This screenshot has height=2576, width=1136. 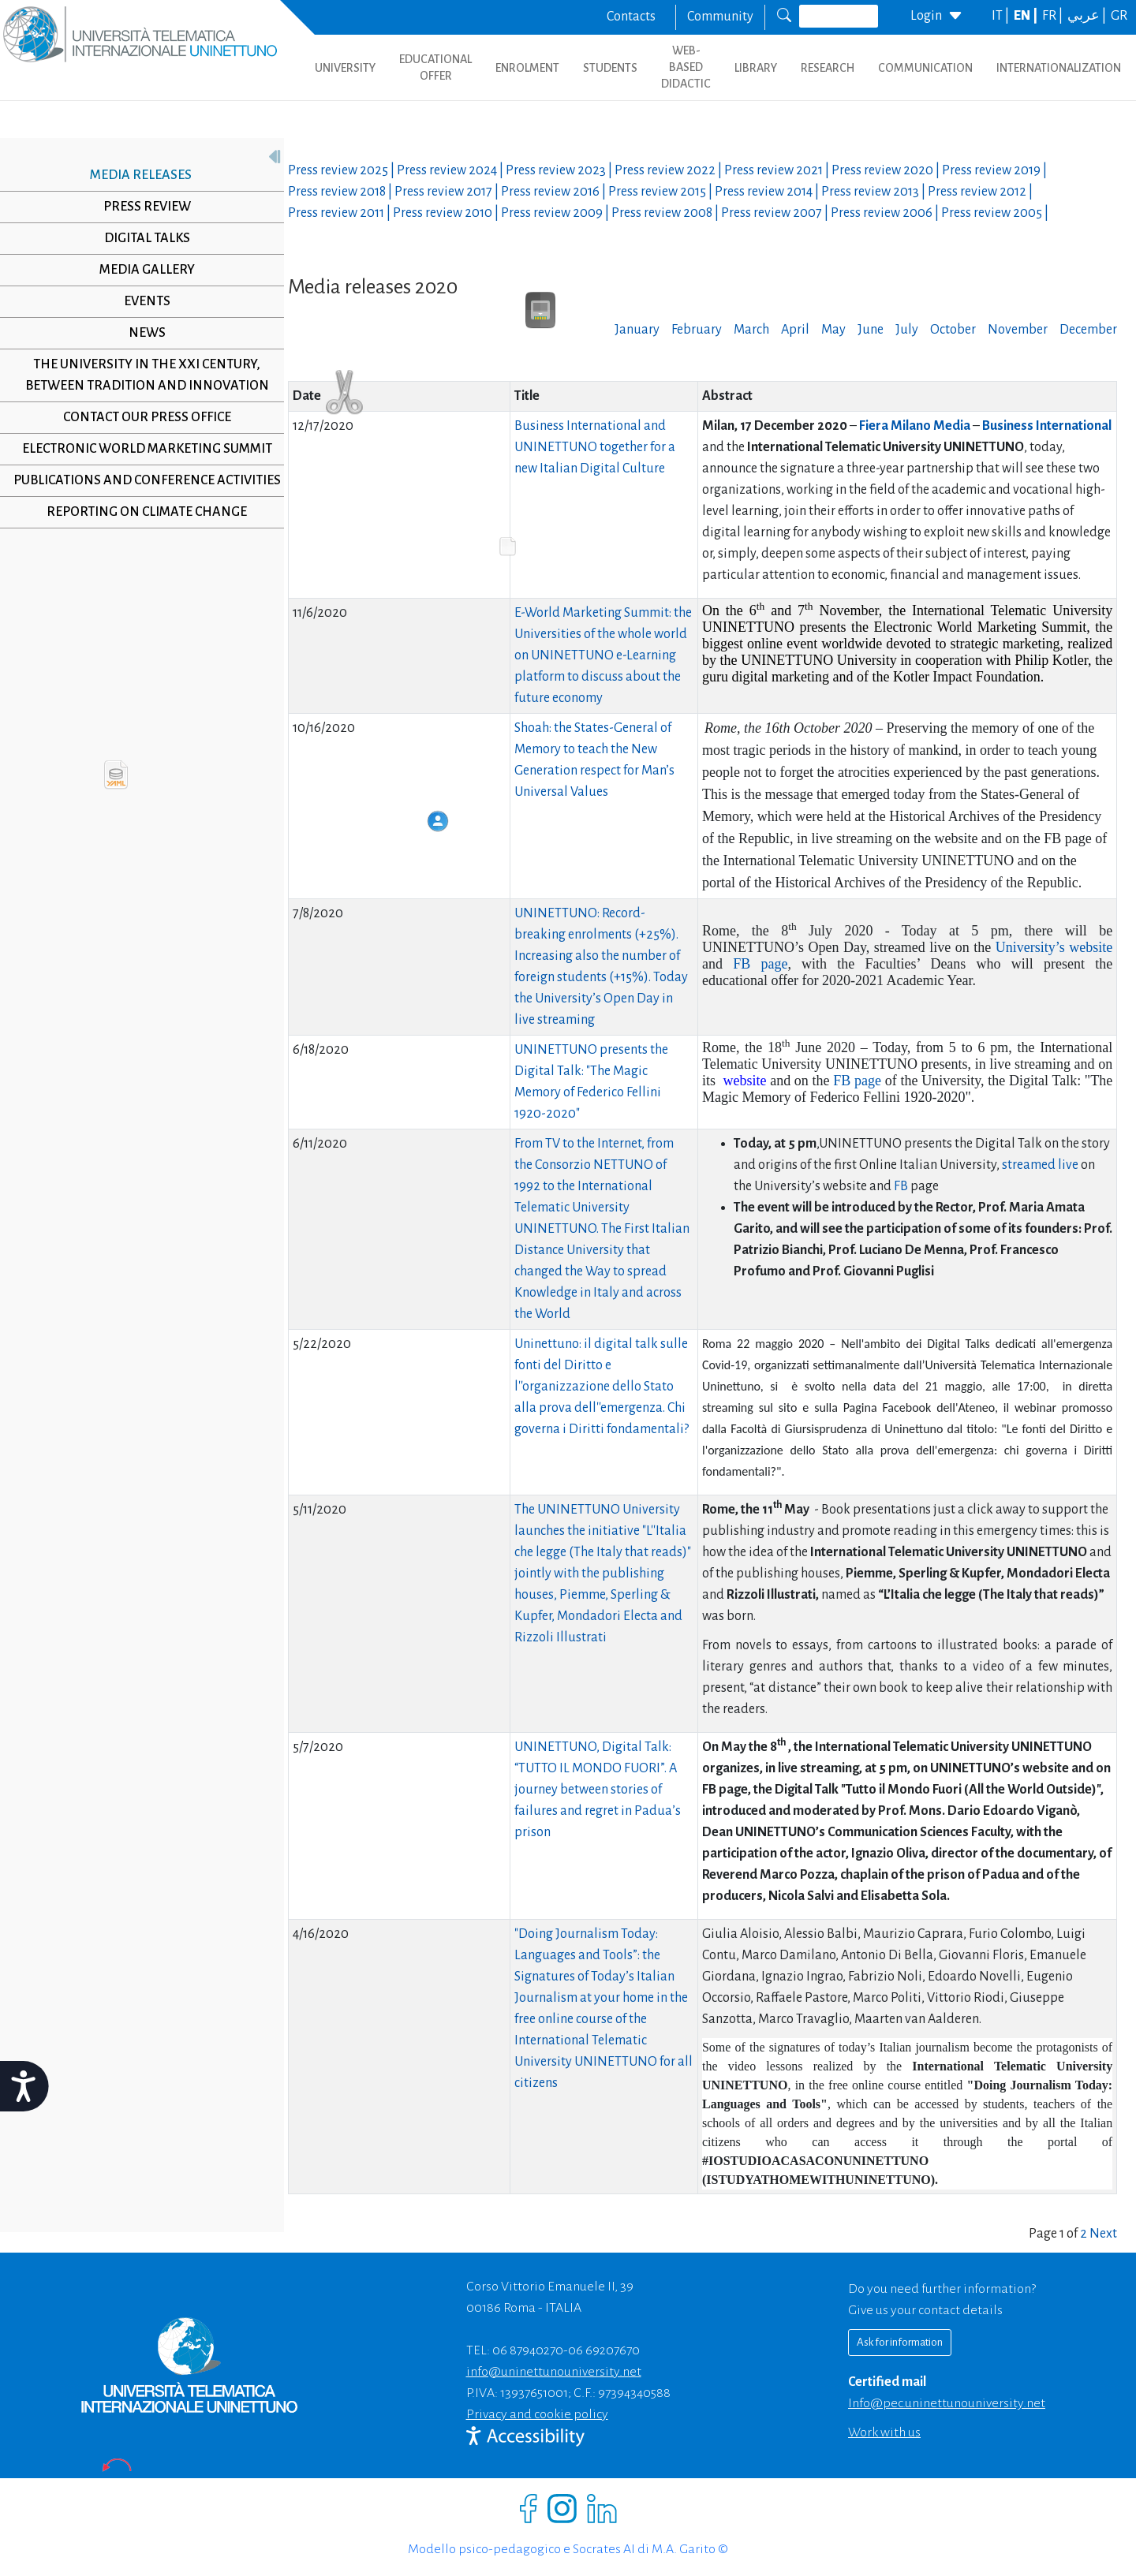 What do you see at coordinates (117, 2465) in the screenshot?
I see `undo the last action` at bounding box center [117, 2465].